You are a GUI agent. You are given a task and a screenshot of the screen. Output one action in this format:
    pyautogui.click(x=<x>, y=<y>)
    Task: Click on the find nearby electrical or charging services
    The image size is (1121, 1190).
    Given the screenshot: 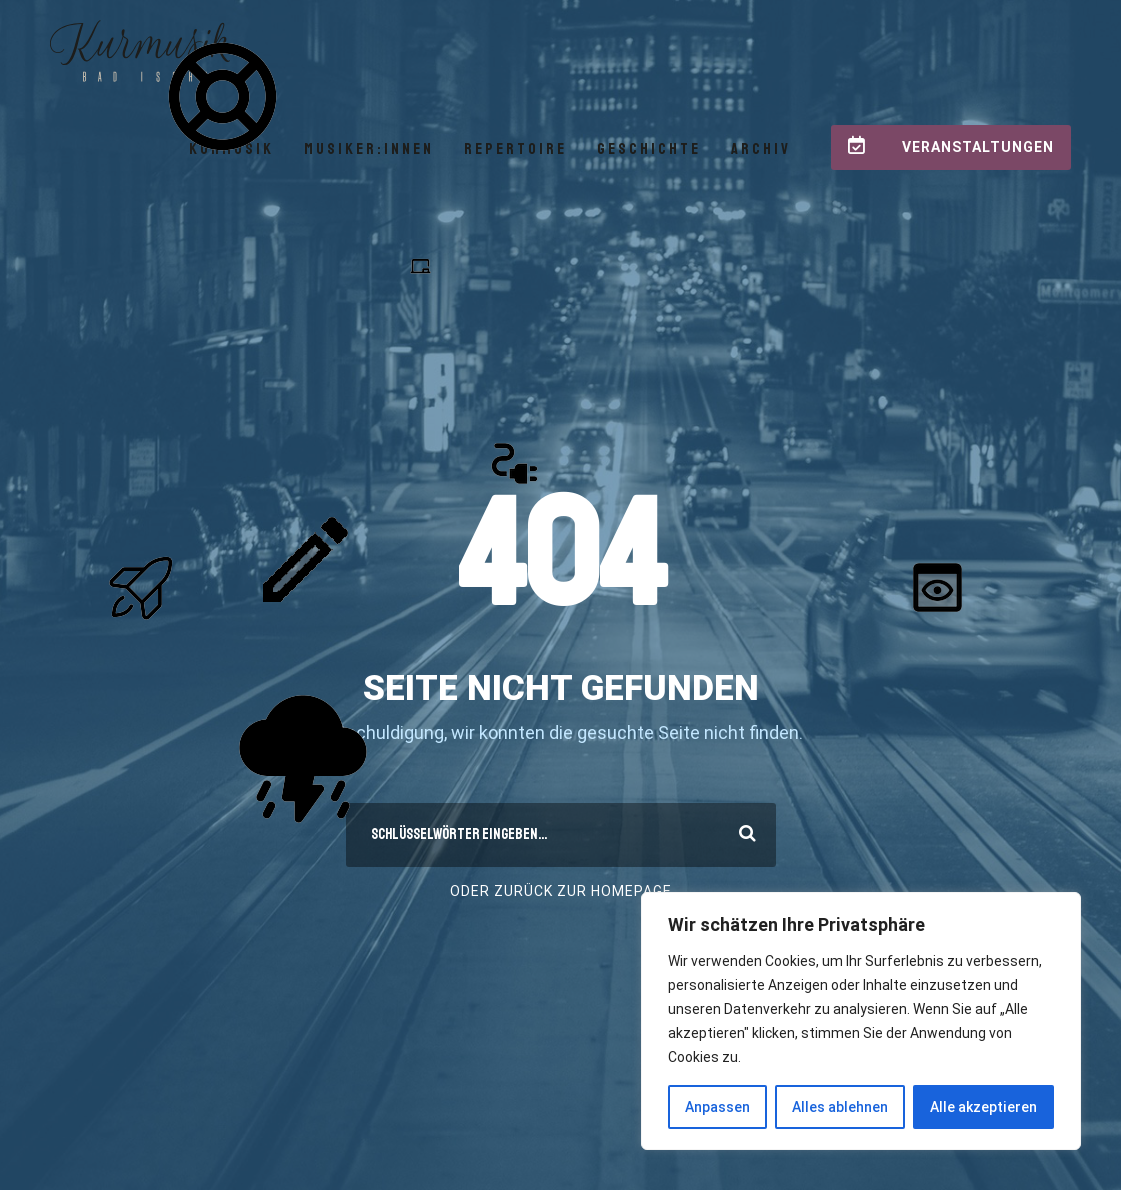 What is the action you would take?
    pyautogui.click(x=514, y=463)
    